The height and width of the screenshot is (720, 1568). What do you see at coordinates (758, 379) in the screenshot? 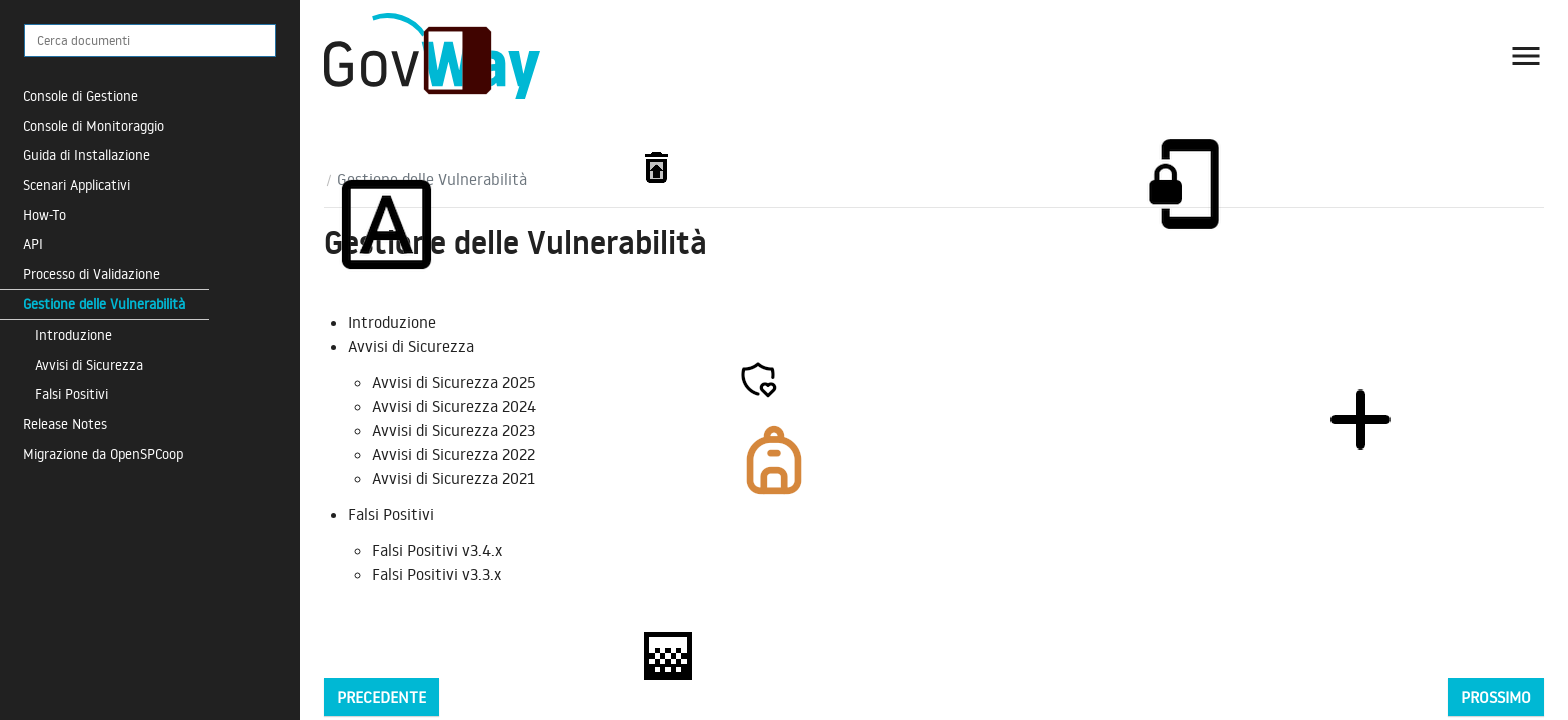
I see `enable health data protection` at bounding box center [758, 379].